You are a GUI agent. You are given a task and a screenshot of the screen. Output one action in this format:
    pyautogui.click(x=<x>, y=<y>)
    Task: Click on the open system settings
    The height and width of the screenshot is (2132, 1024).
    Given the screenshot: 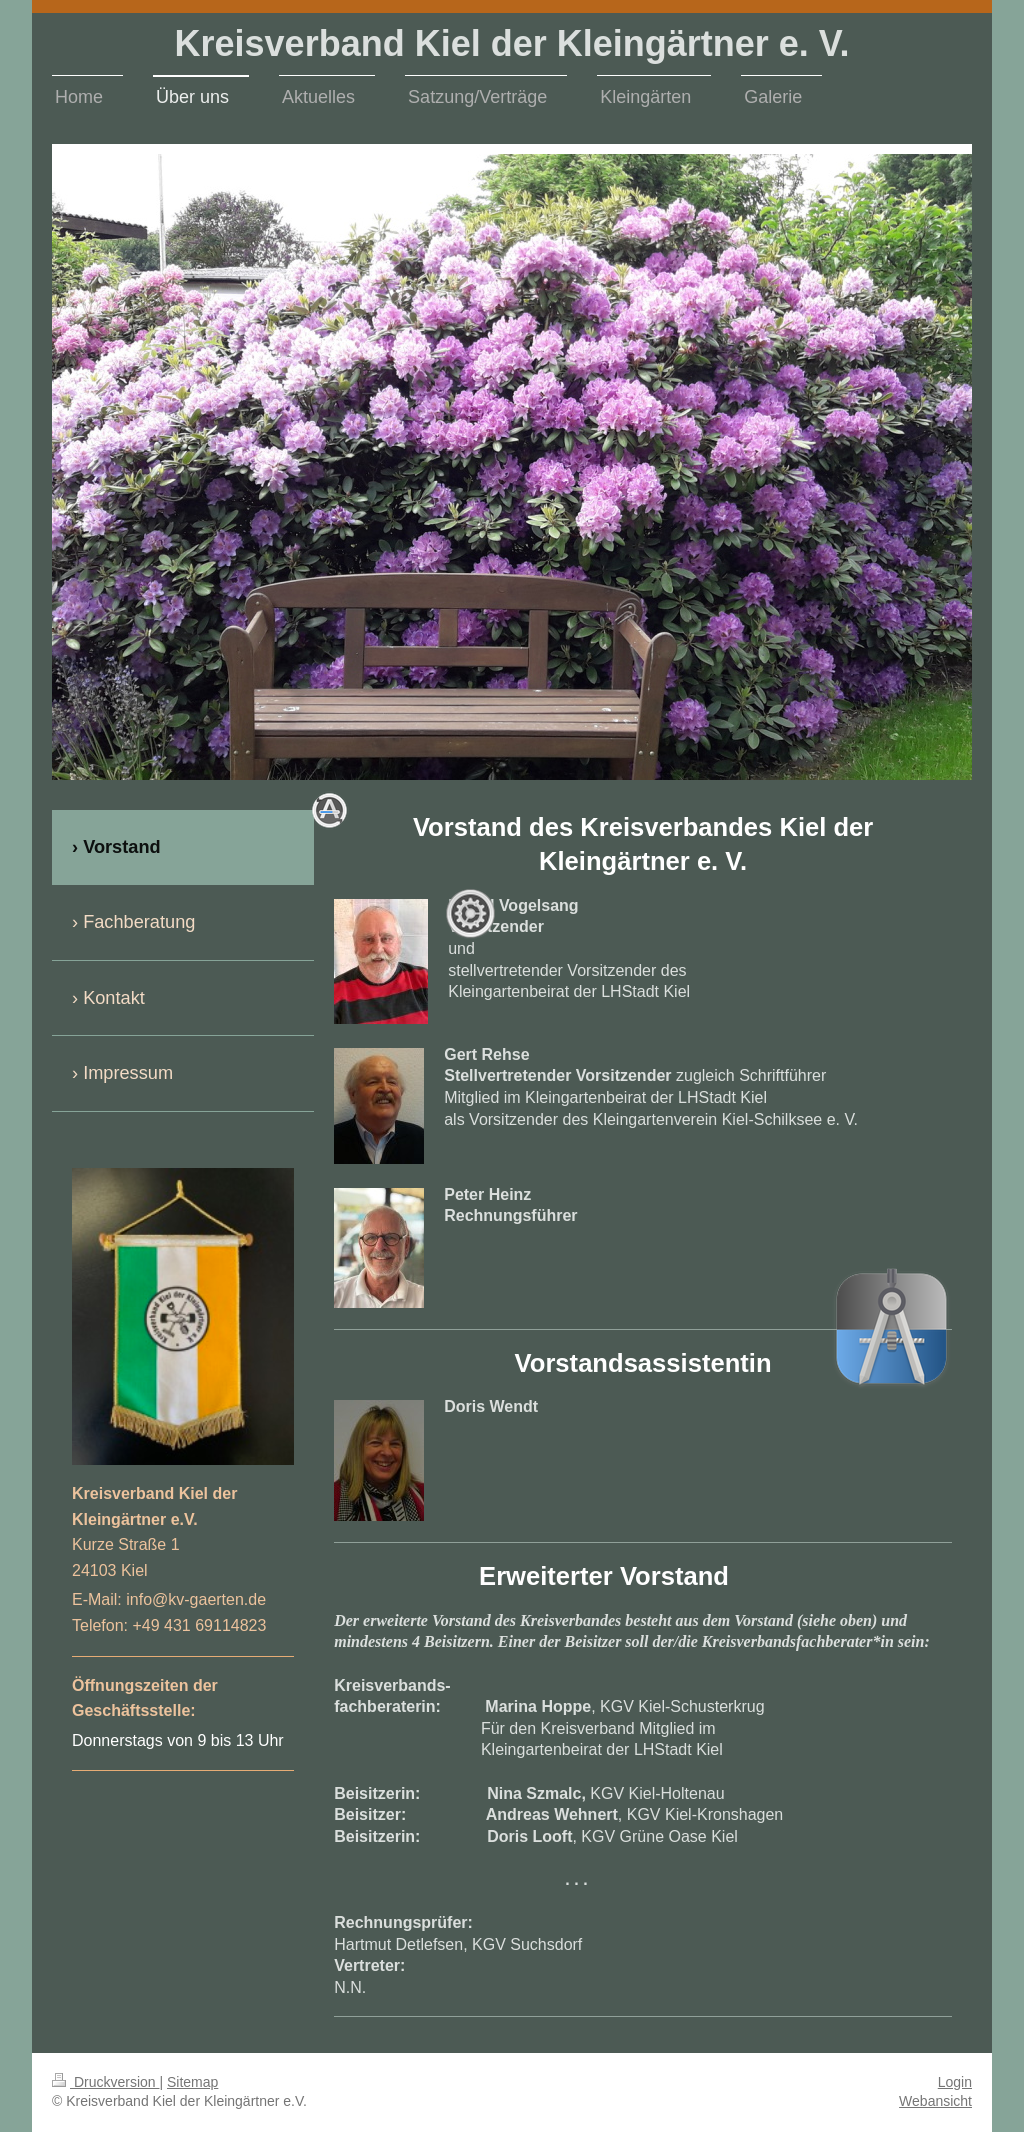 What is the action you would take?
    pyautogui.click(x=470, y=913)
    